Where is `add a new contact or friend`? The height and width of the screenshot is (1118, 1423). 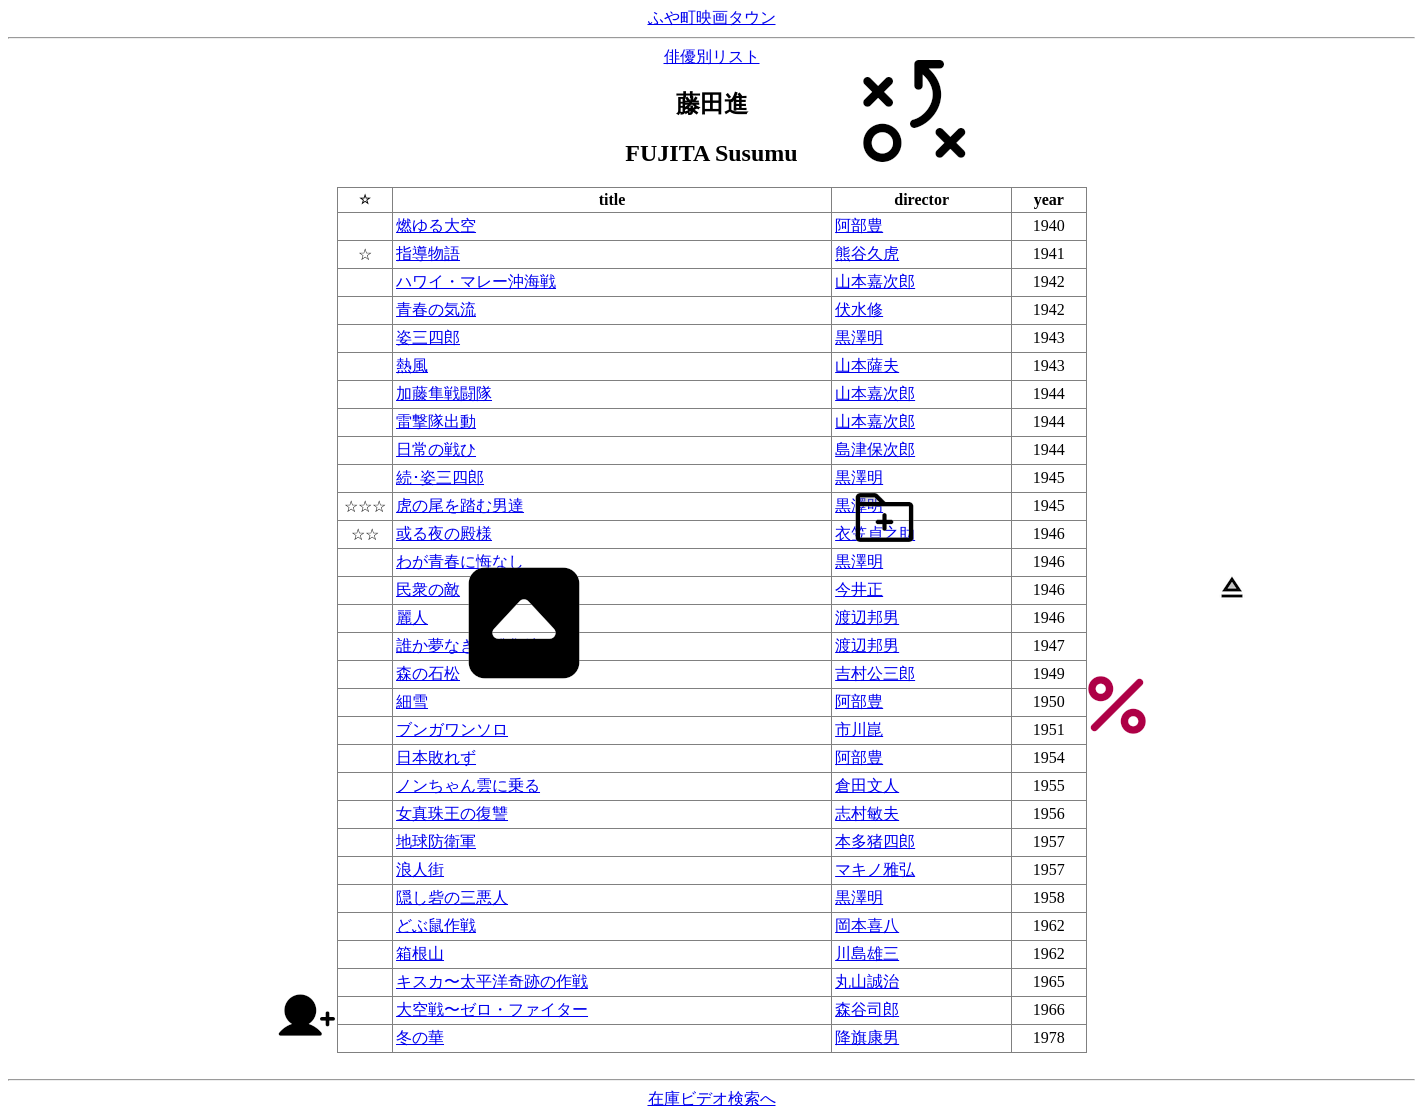 add a new contact or friend is located at coordinates (305, 1017).